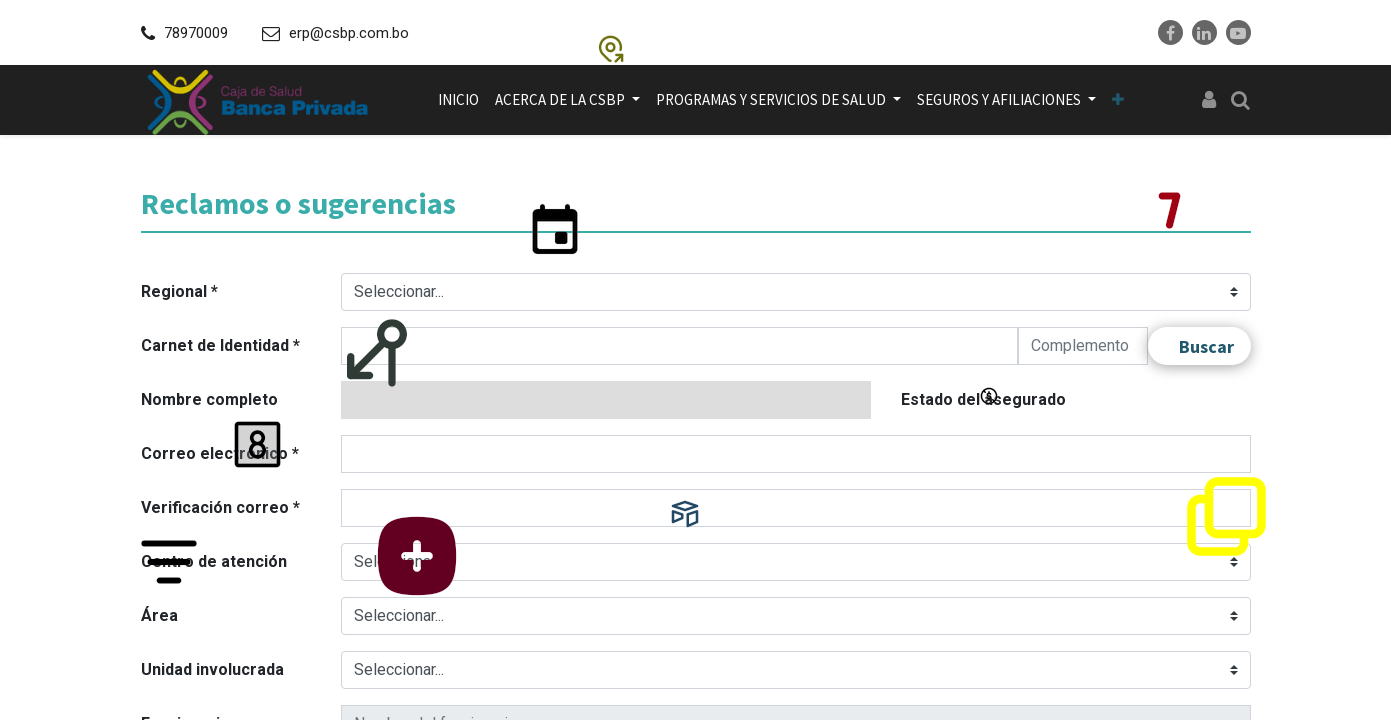 This screenshot has width=1391, height=720. Describe the element at coordinates (257, 444) in the screenshot. I see `select or input the number eight` at that location.